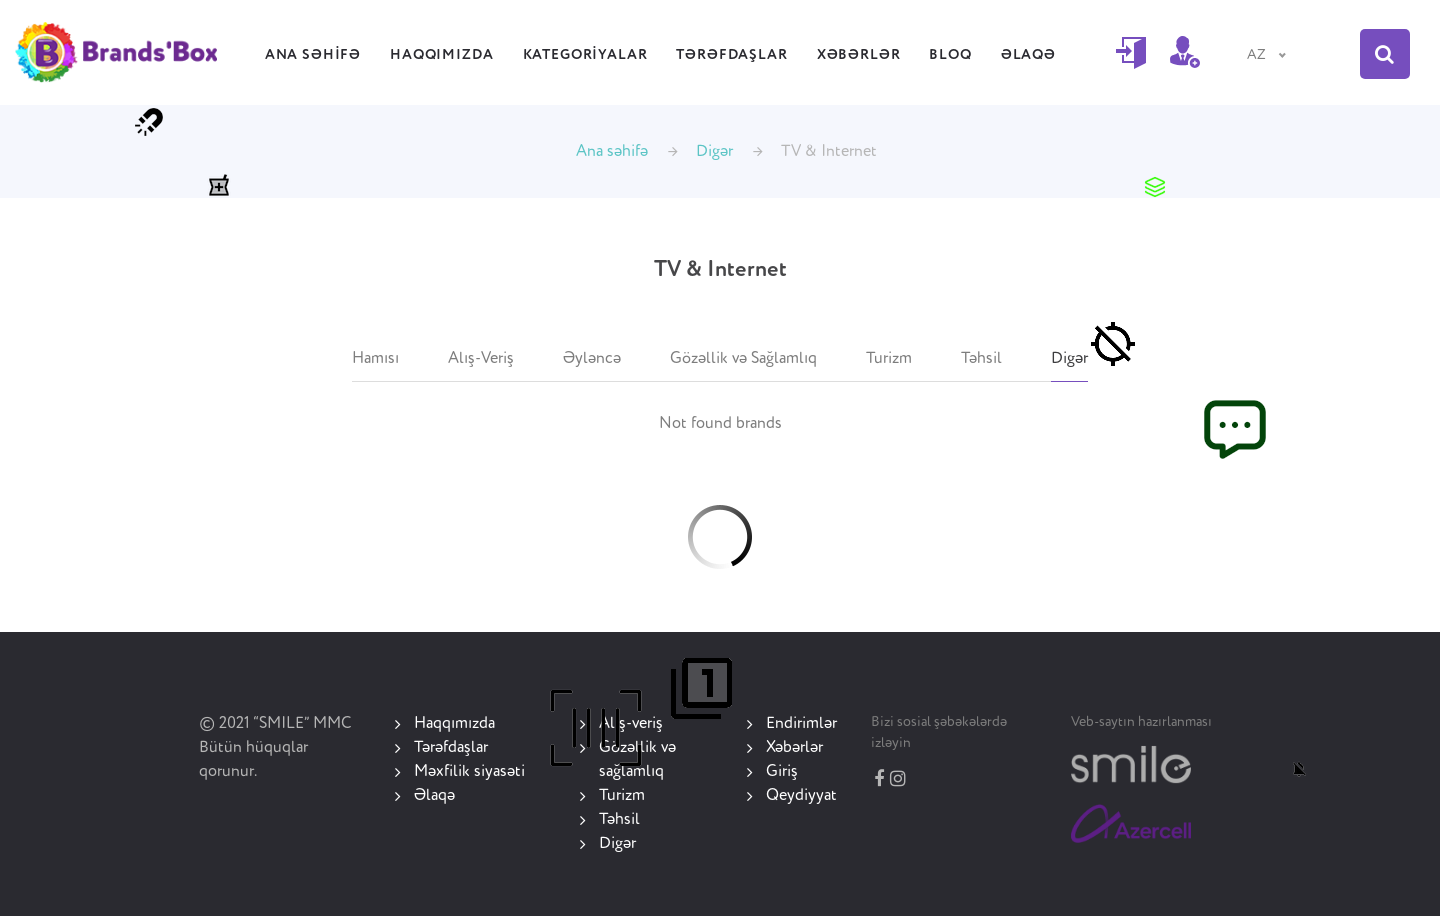  Describe the element at coordinates (219, 186) in the screenshot. I see `find nearby pharmacies` at that location.